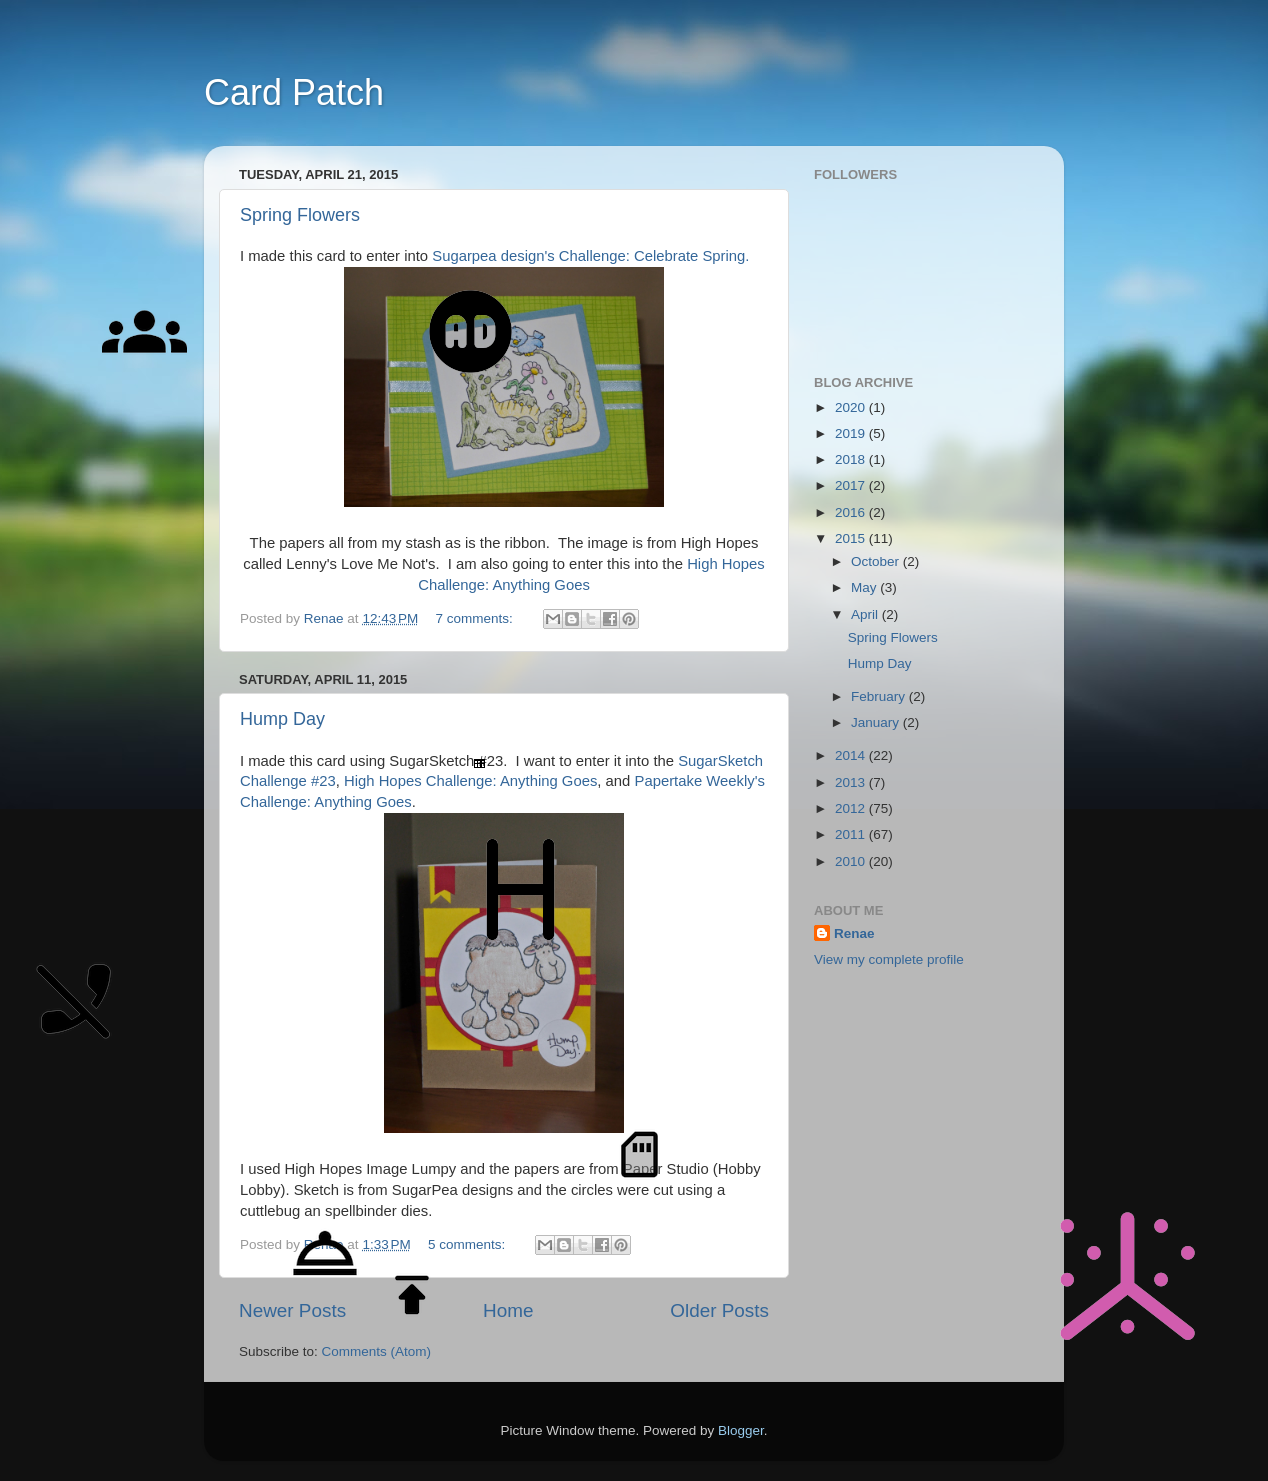  Describe the element at coordinates (76, 999) in the screenshot. I see `indicates phone calls are disabled or unavailable` at that location.